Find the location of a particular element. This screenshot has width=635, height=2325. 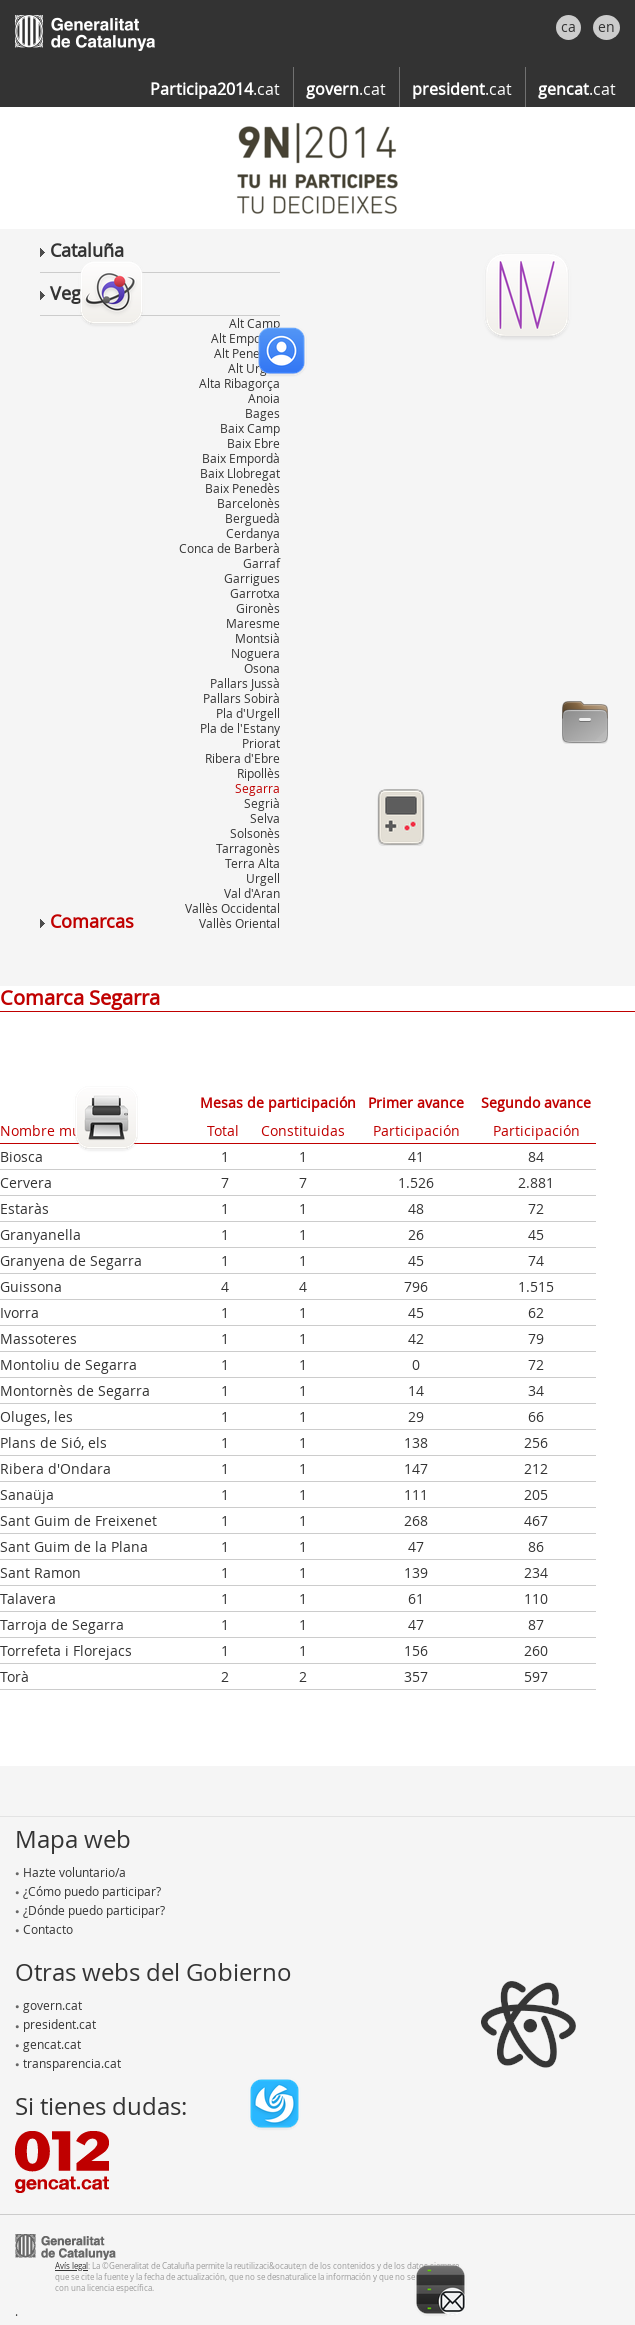

launch nvtop gpu monitoring application is located at coordinates (527, 295).